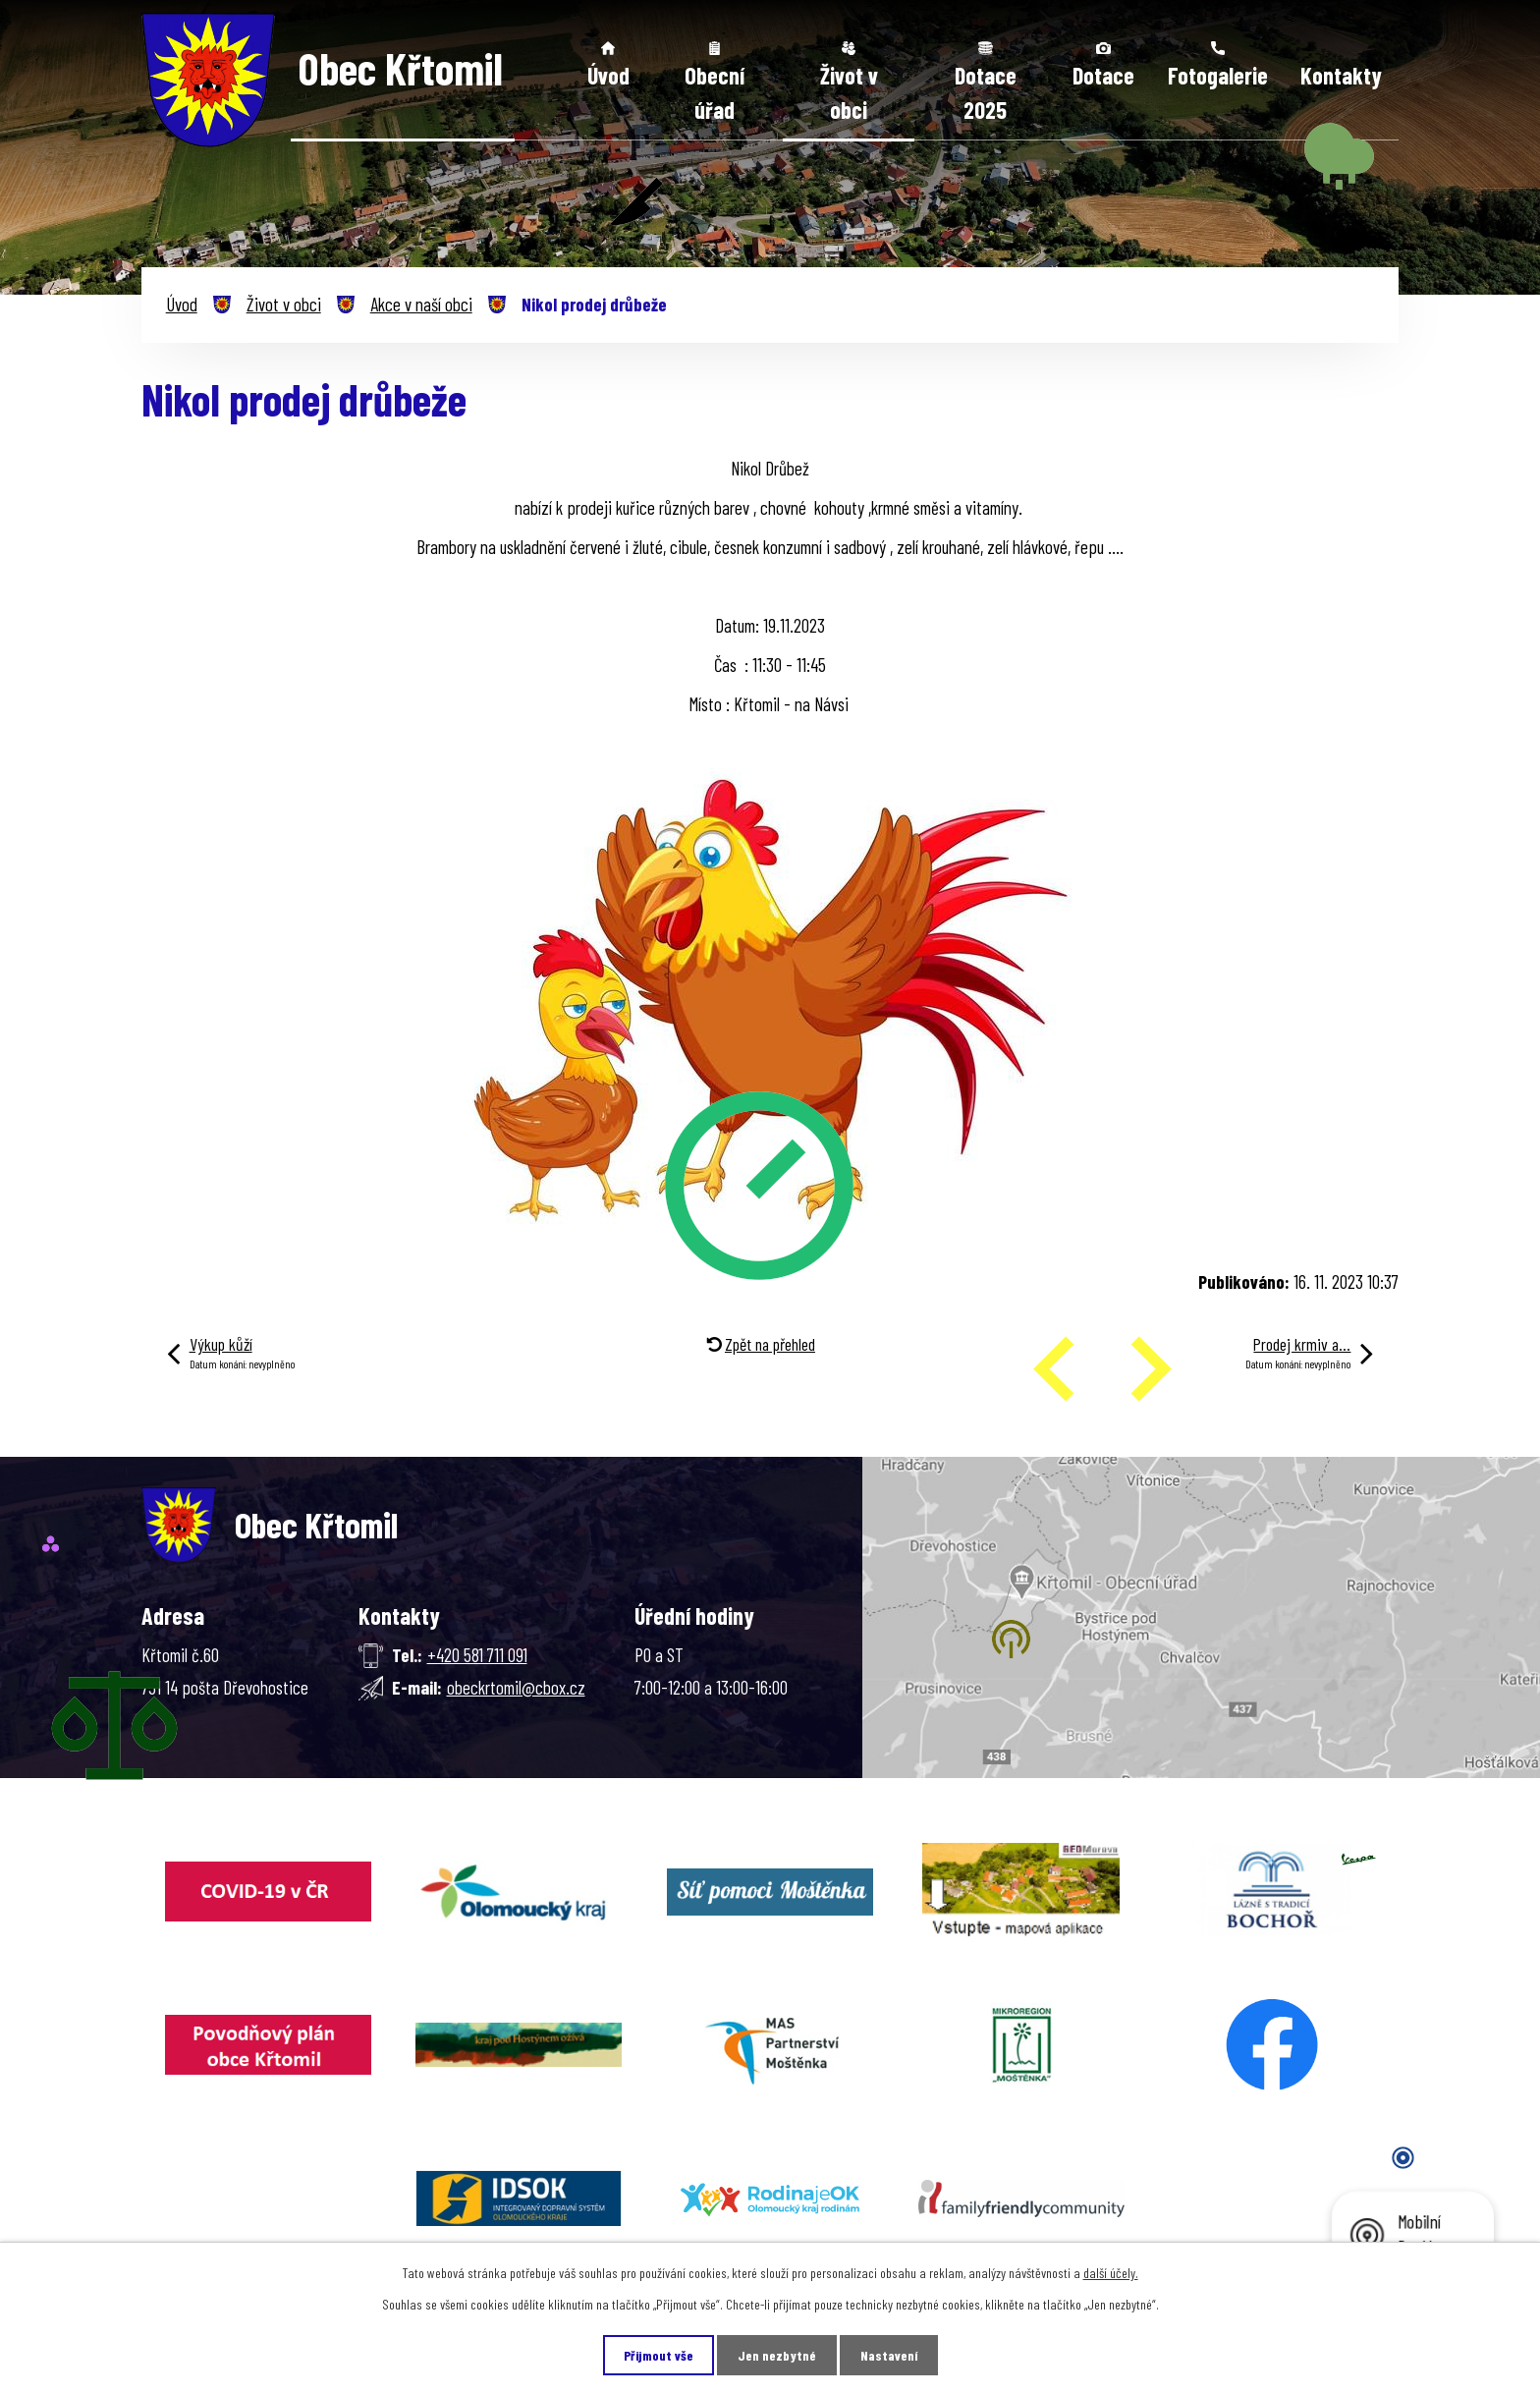 The image size is (1540, 2394). Describe the element at coordinates (1339, 154) in the screenshot. I see `indicates rainy weather conditions` at that location.